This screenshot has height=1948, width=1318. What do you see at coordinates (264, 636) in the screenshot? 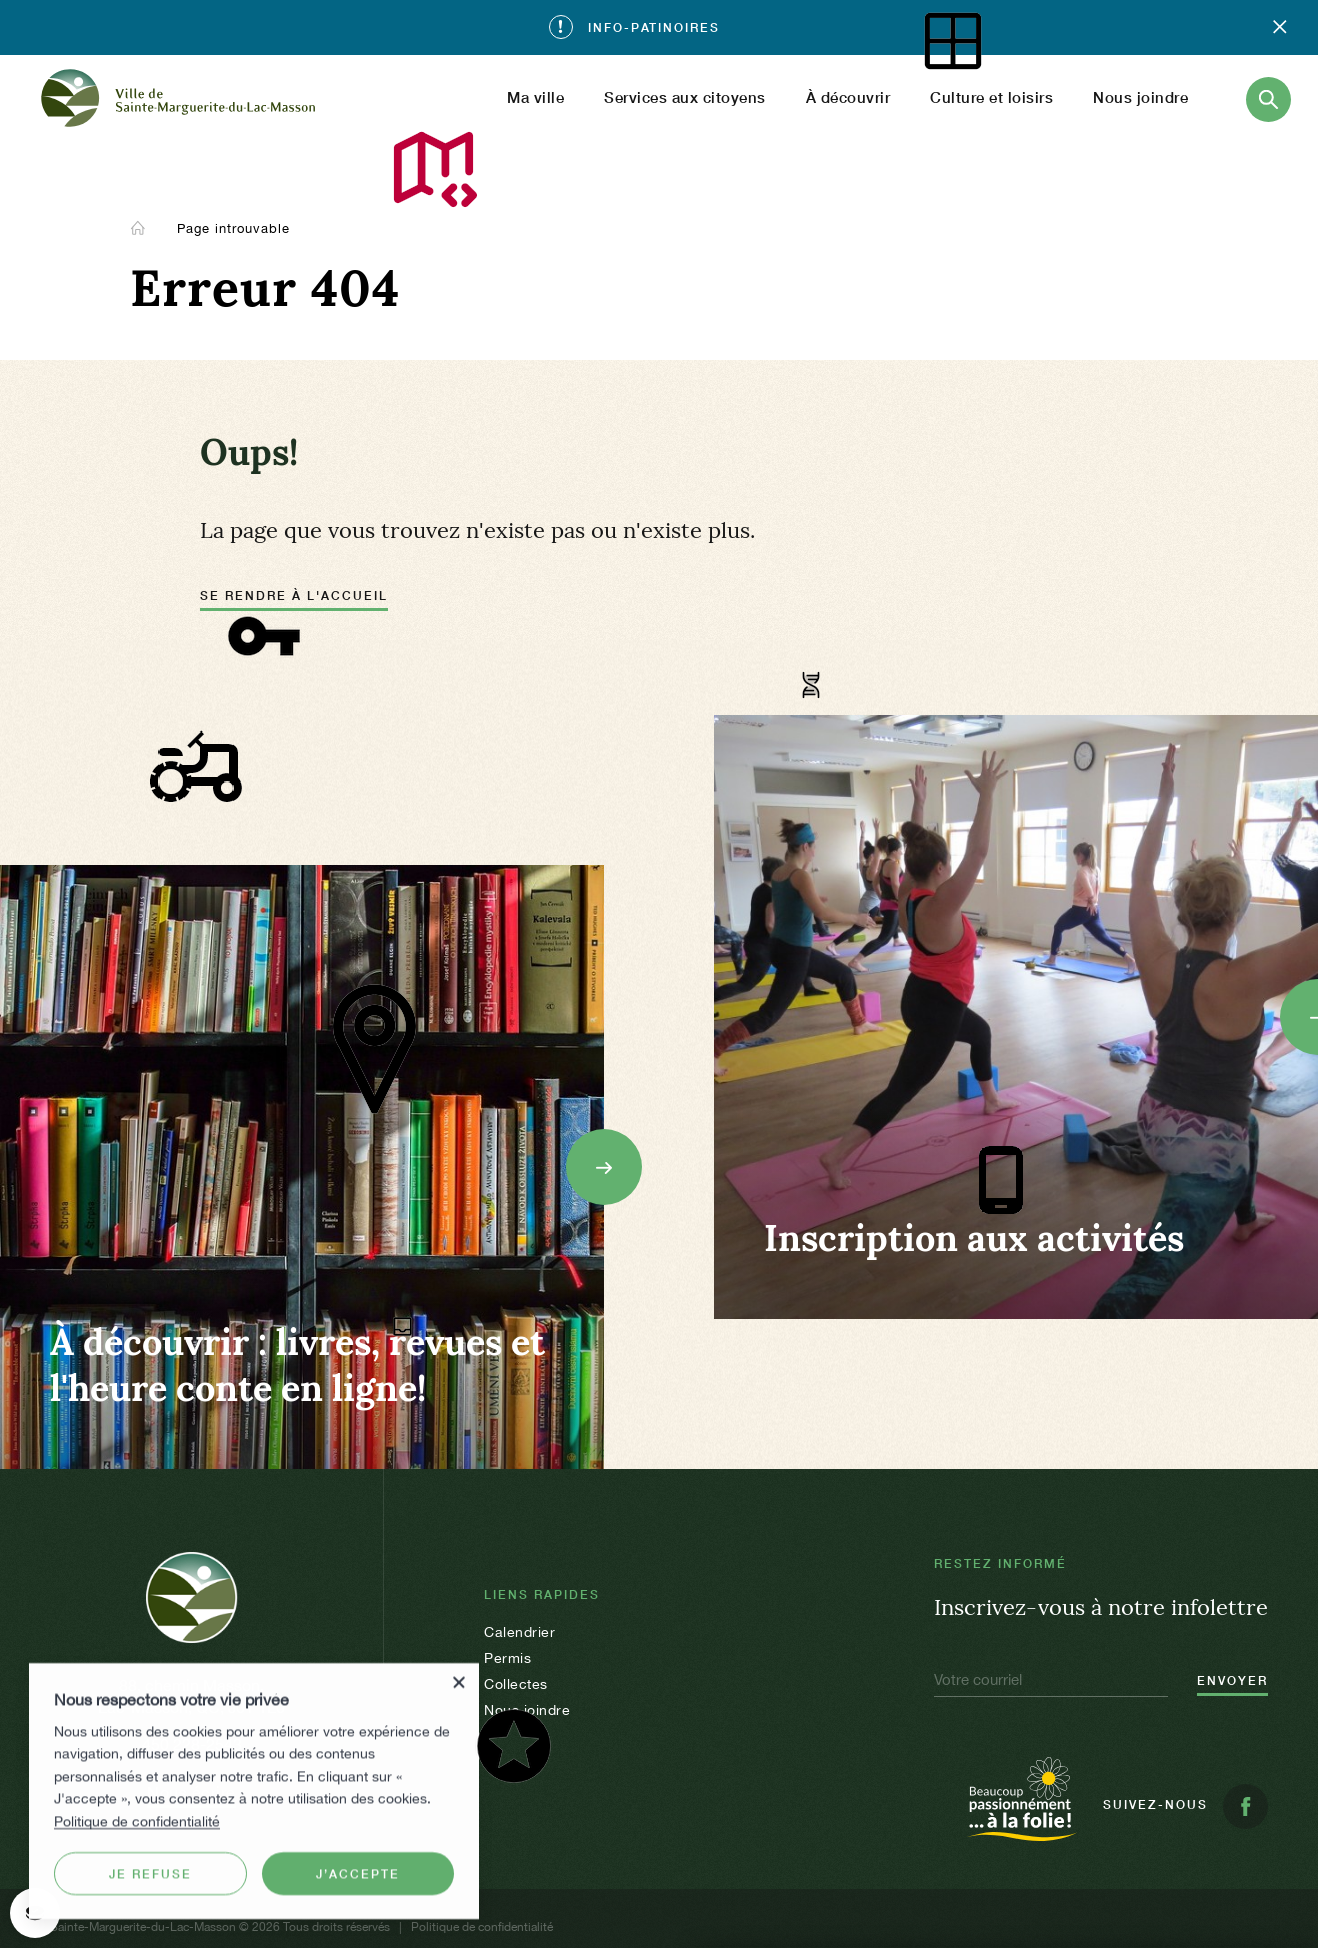
I see `access VPN or secure connection settings` at bounding box center [264, 636].